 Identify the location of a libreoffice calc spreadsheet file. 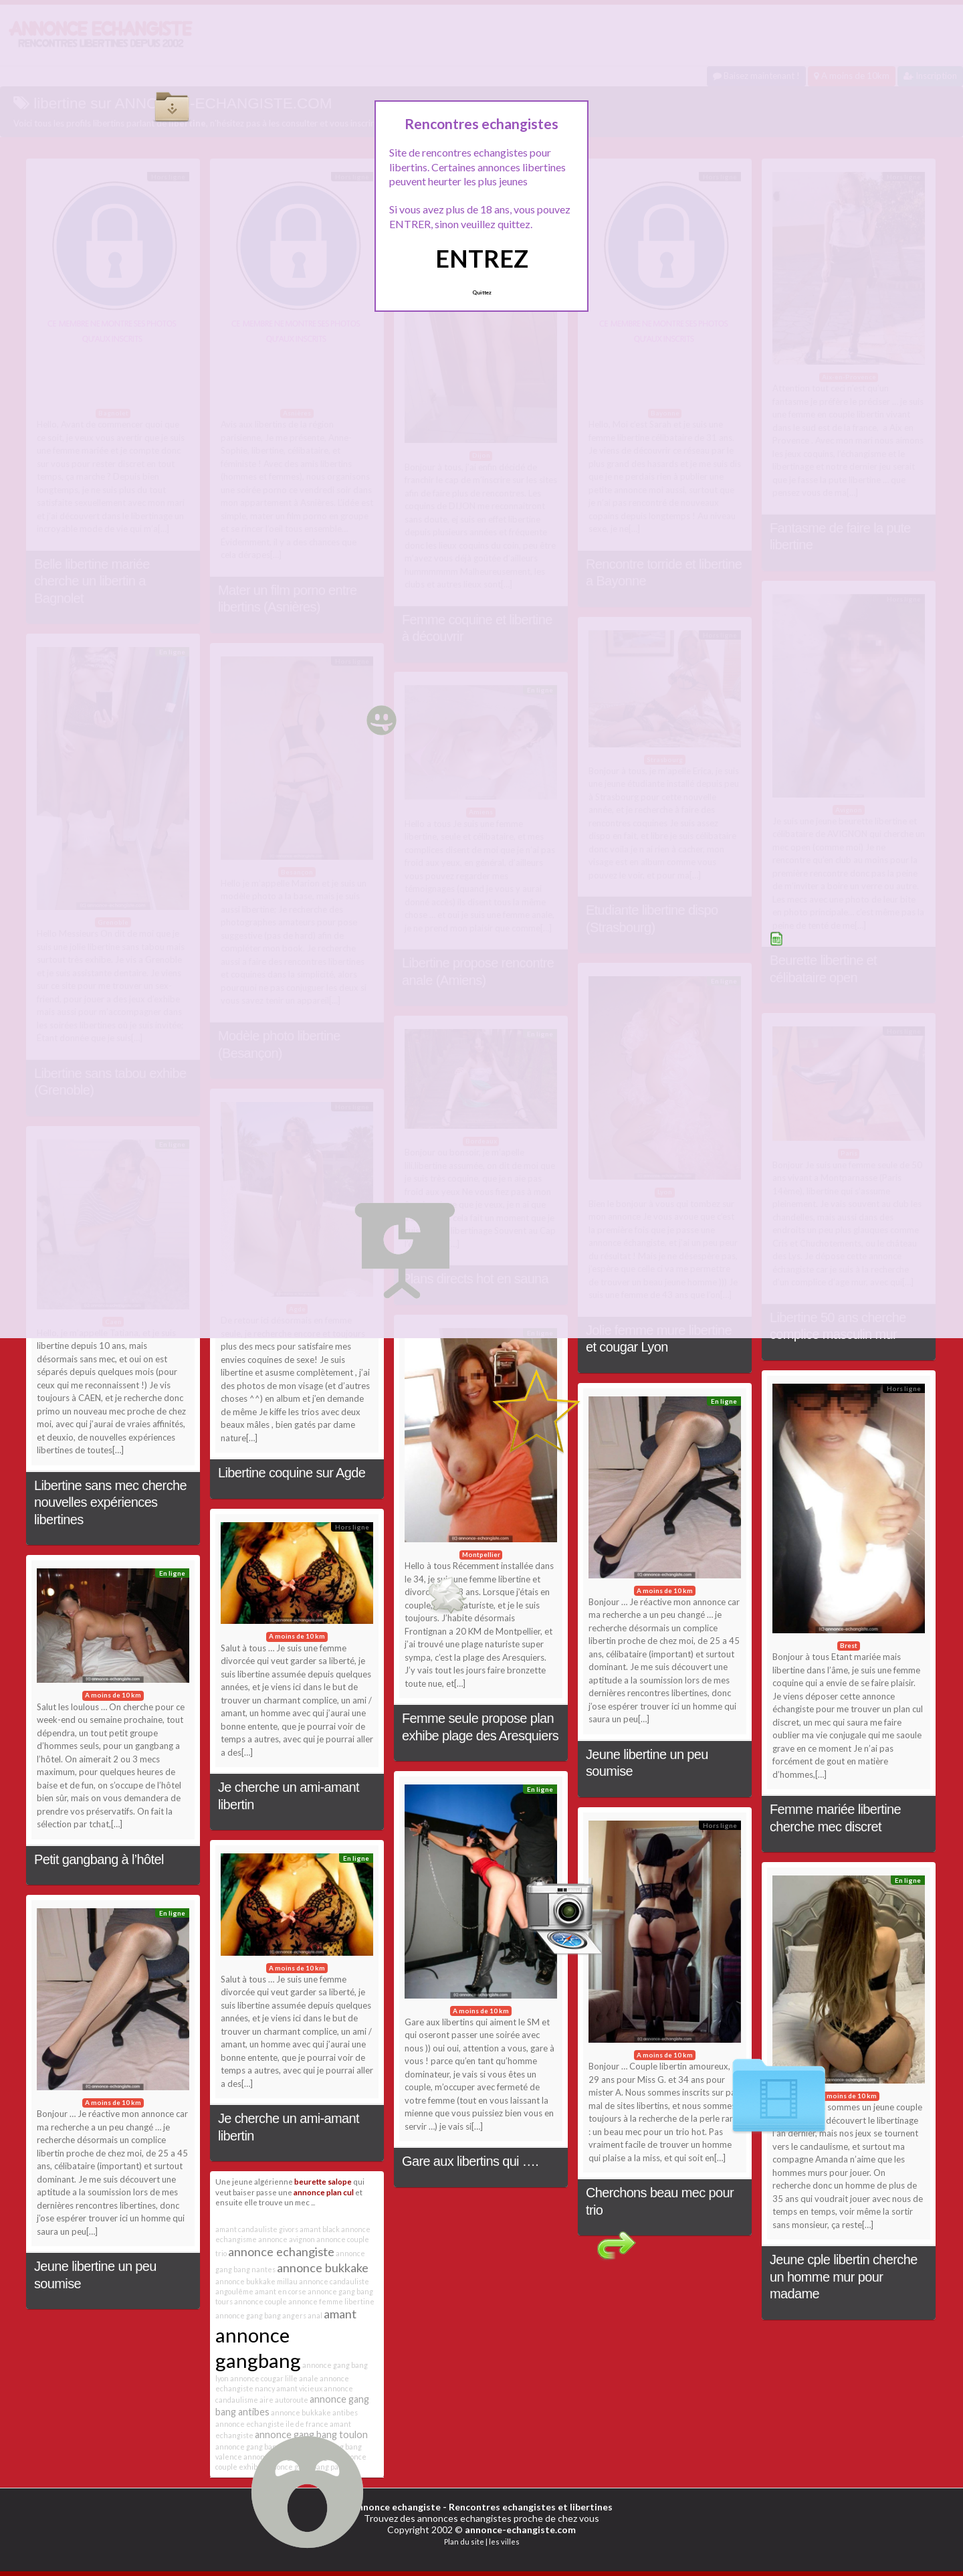
(776, 939).